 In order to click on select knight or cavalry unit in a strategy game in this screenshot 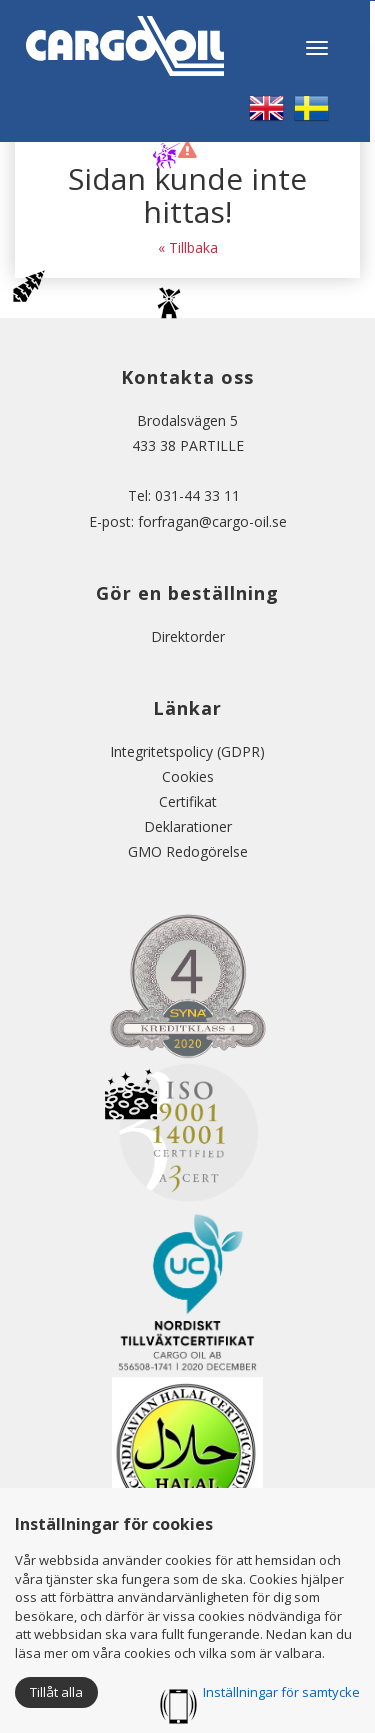, I will do `click(166, 155)`.